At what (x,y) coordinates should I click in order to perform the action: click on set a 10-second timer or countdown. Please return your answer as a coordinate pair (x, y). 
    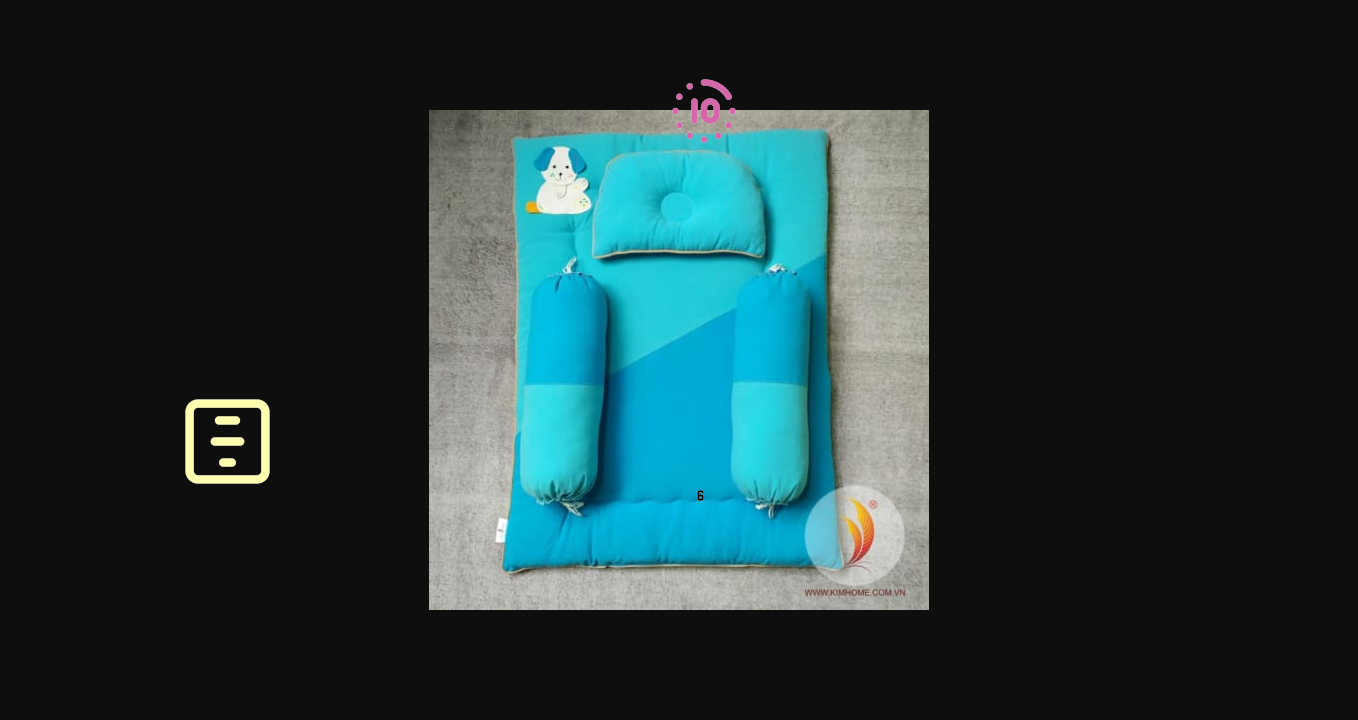
    Looking at the image, I should click on (704, 111).